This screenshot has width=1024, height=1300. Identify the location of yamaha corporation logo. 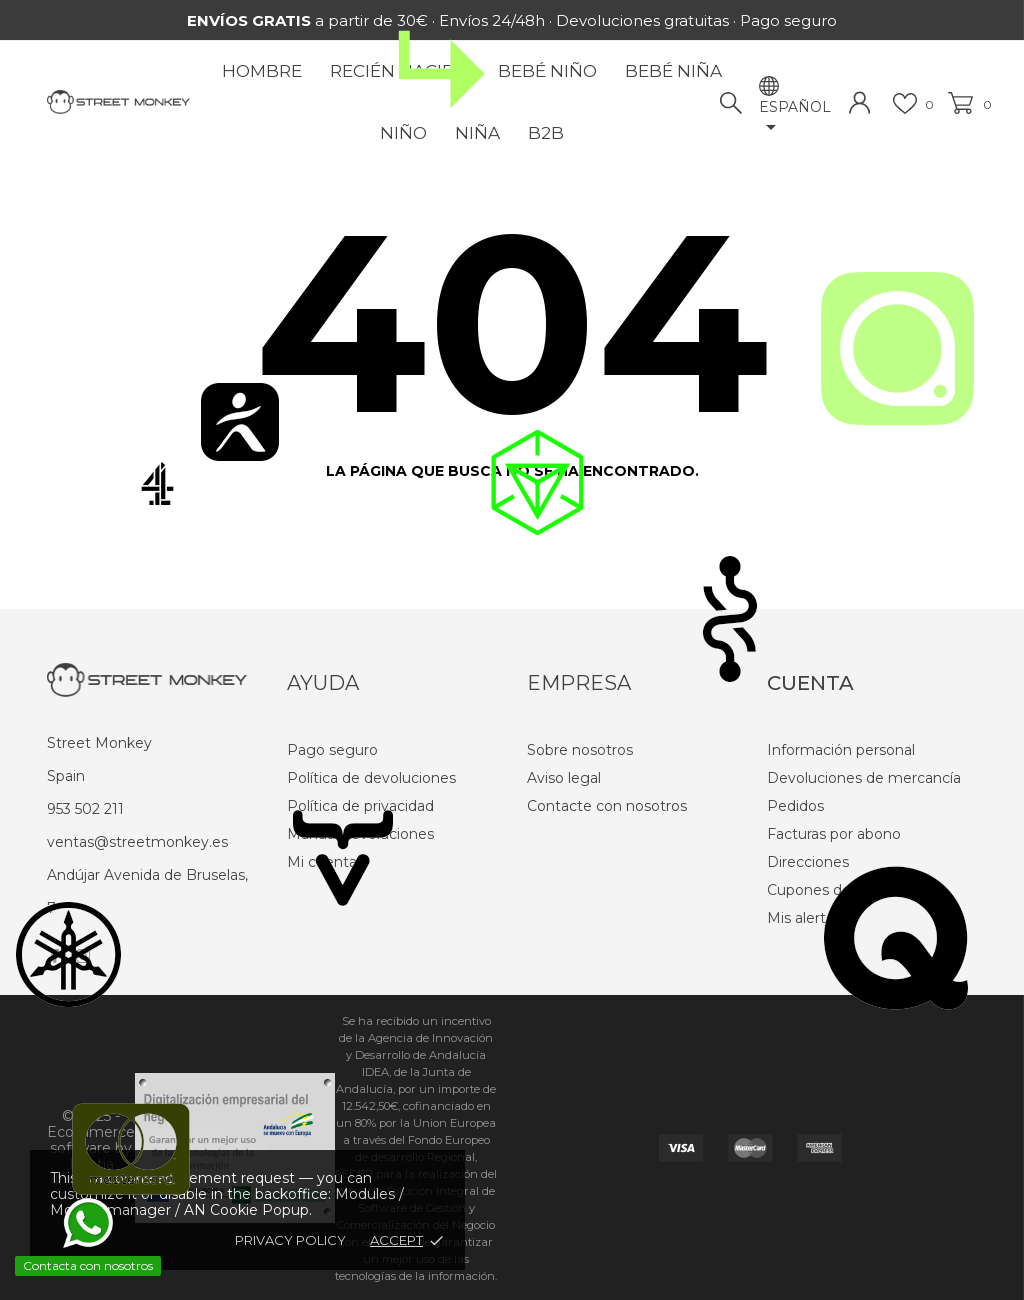
(68, 954).